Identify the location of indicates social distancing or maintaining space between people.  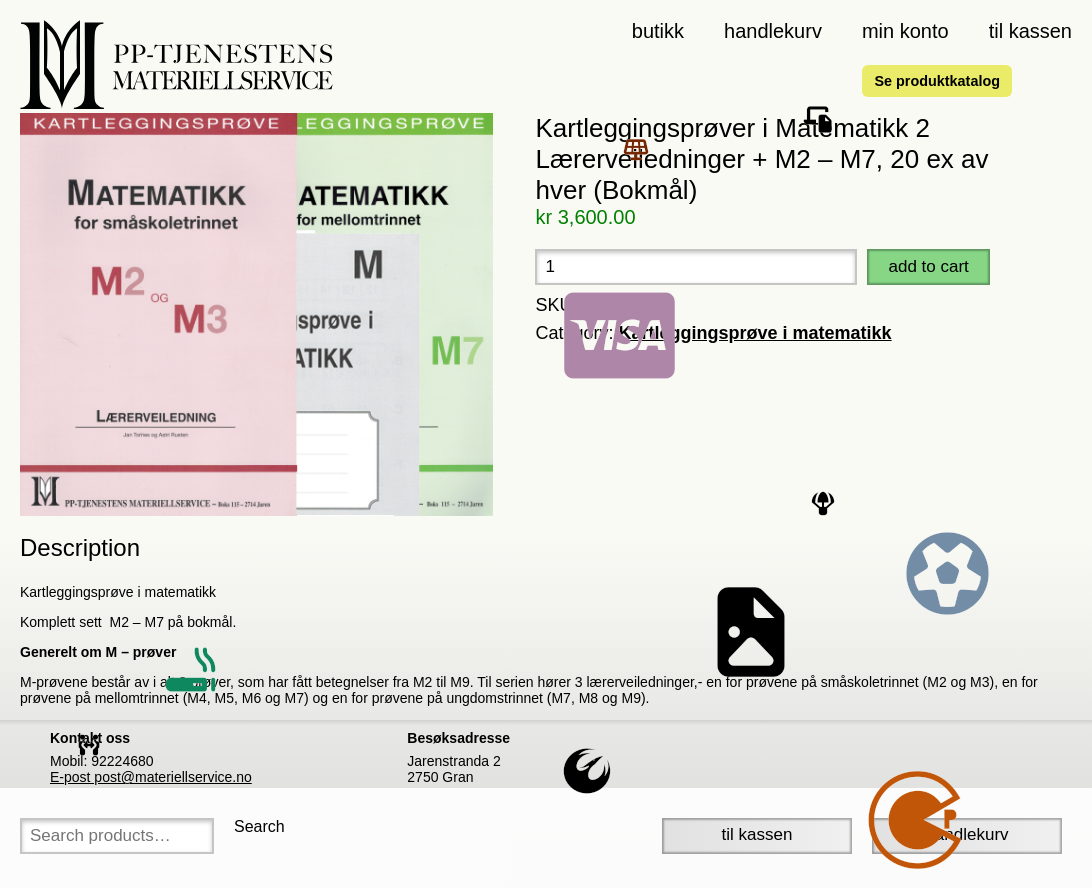
(89, 745).